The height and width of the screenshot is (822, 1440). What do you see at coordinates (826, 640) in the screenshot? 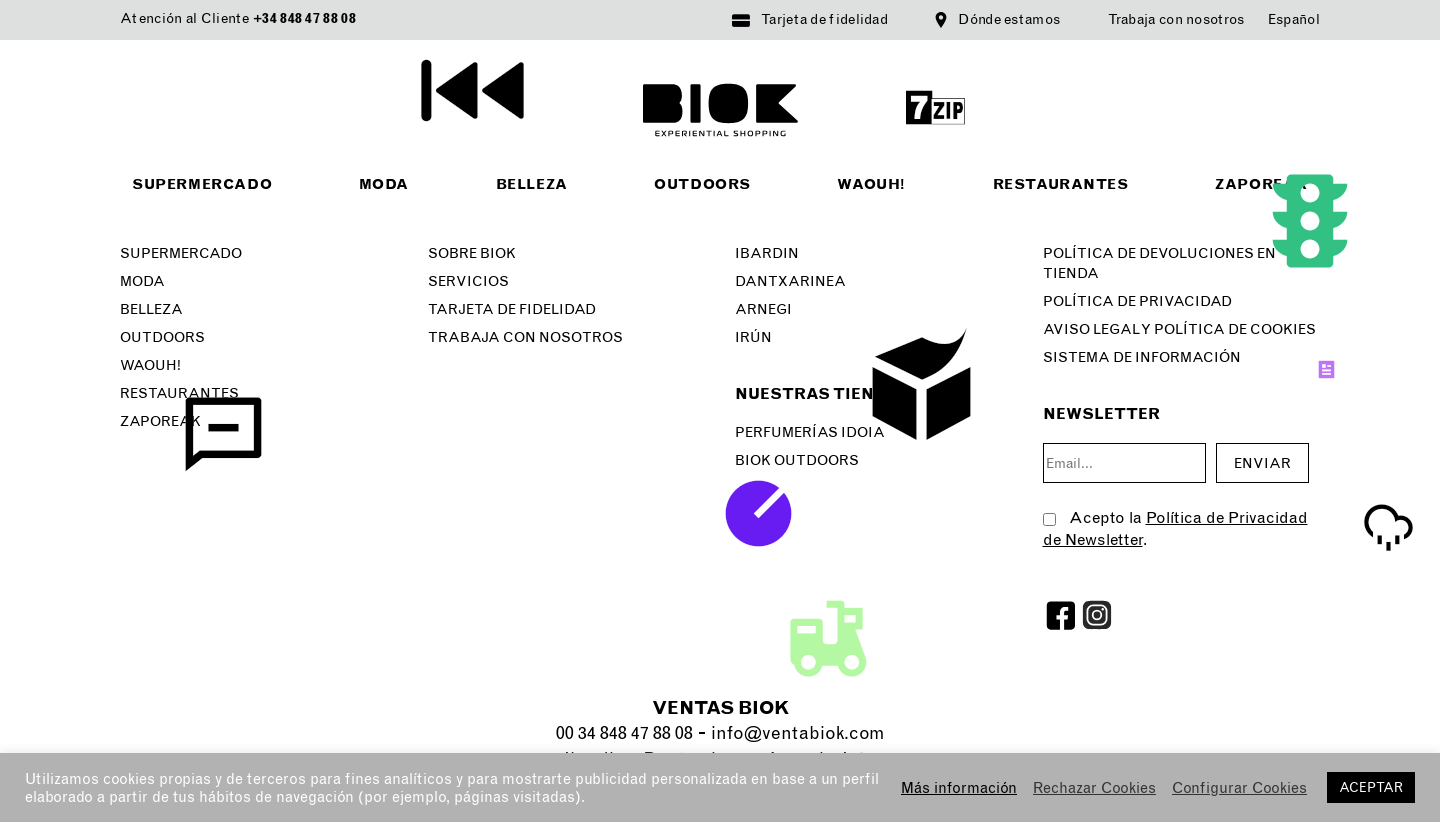
I see `select e-bike as transportation mode` at bounding box center [826, 640].